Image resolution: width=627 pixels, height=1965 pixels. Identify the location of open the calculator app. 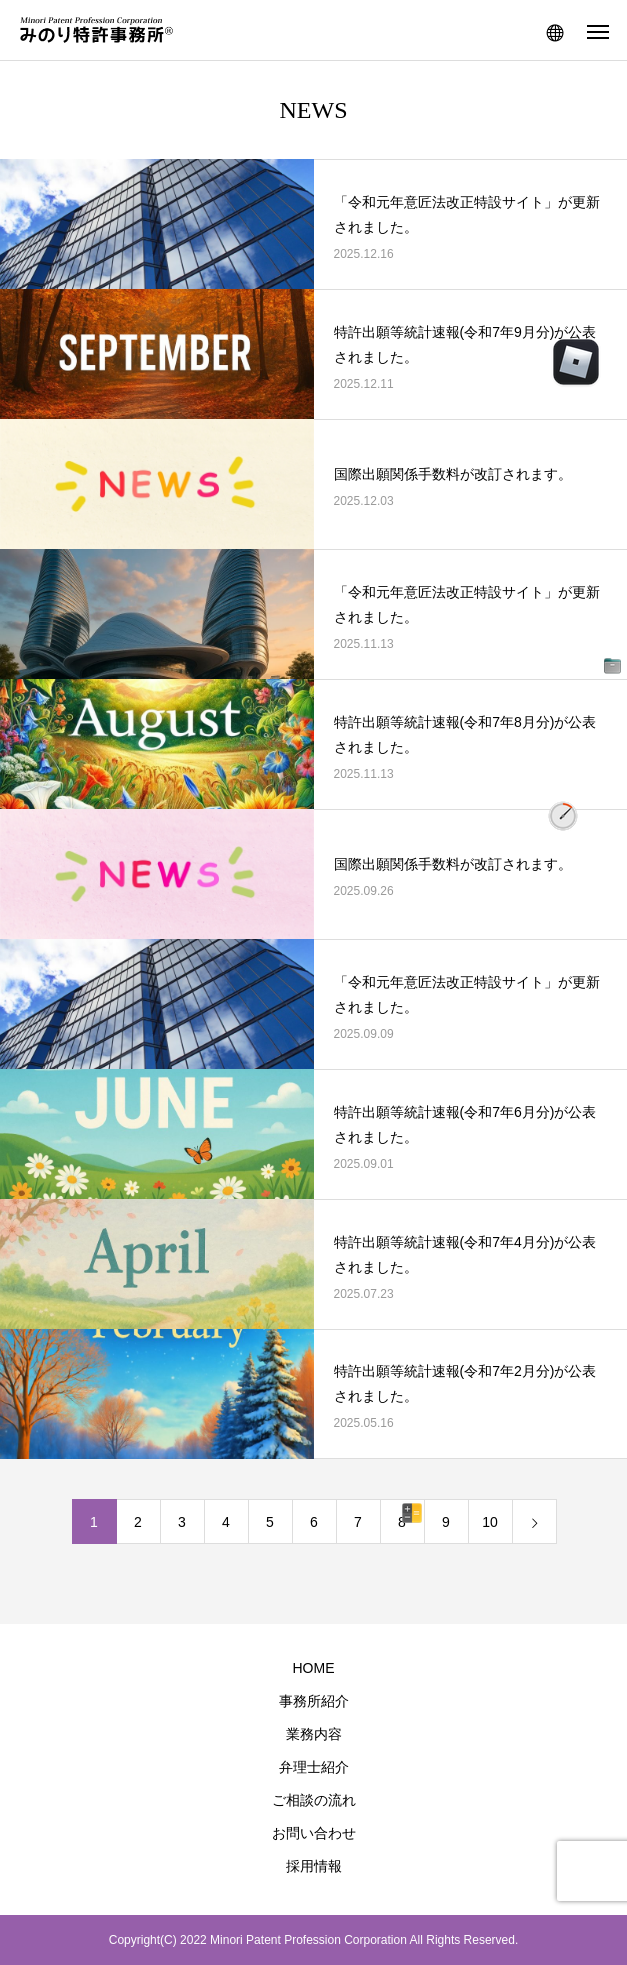
(412, 1513).